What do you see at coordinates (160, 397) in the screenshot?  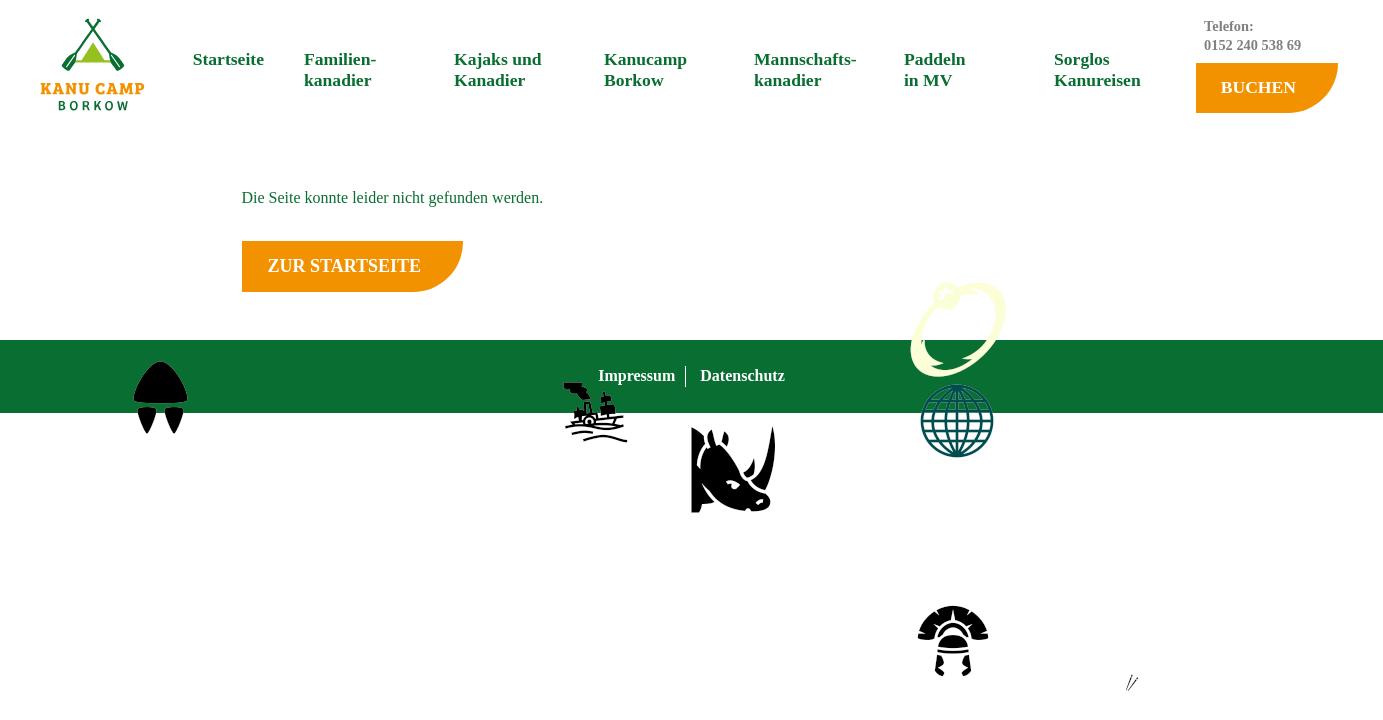 I see `activate jetpack or boost ability` at bounding box center [160, 397].